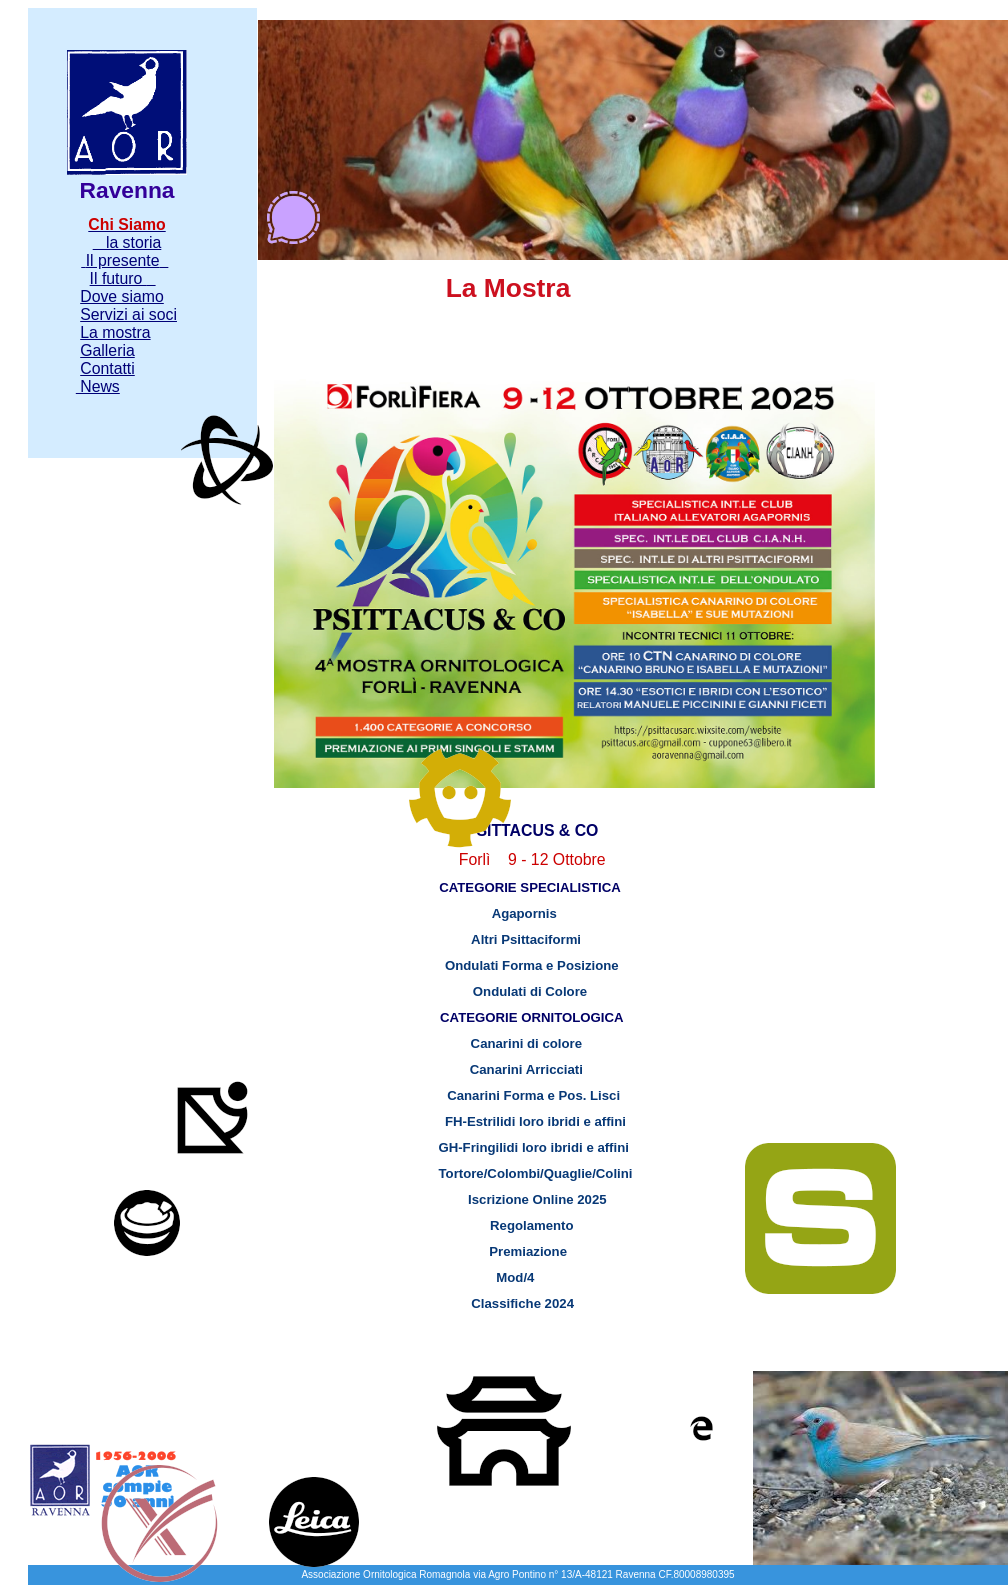 This screenshot has width=1008, height=1585. I want to click on open microsoft edge legacy browser, so click(701, 1428).